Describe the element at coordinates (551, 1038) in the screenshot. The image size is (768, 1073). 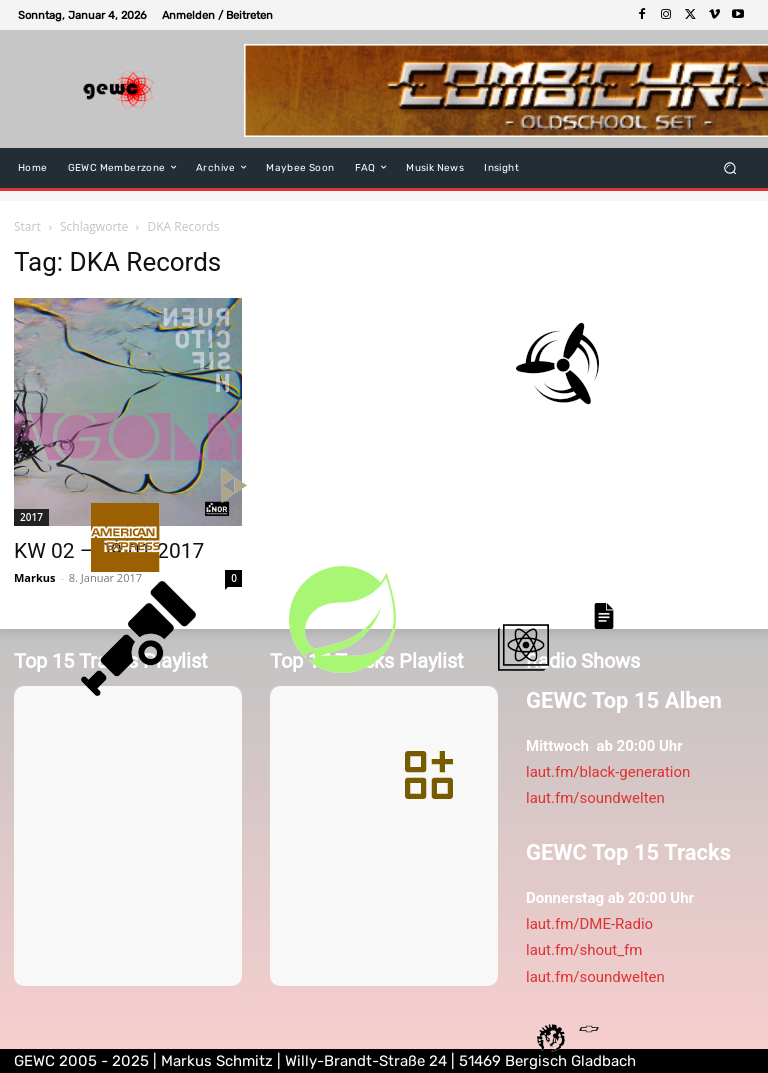
I see `paradox interactive company logo` at that location.